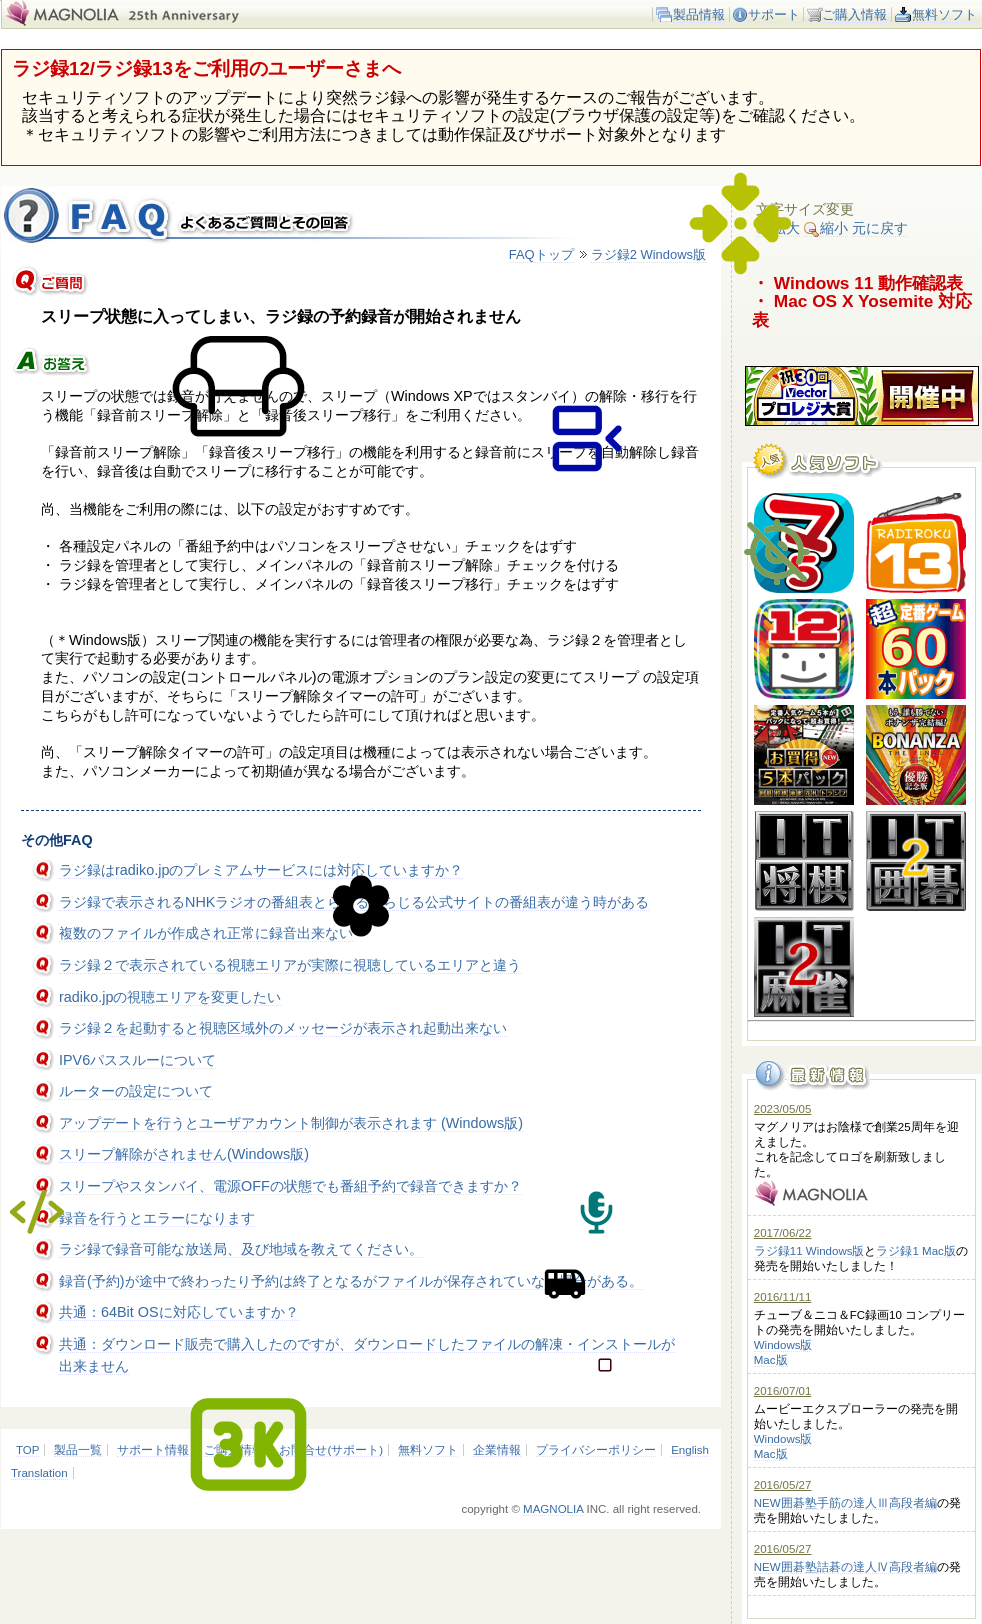  Describe the element at coordinates (596, 1212) in the screenshot. I see `tap to record audio or voice message` at that location.